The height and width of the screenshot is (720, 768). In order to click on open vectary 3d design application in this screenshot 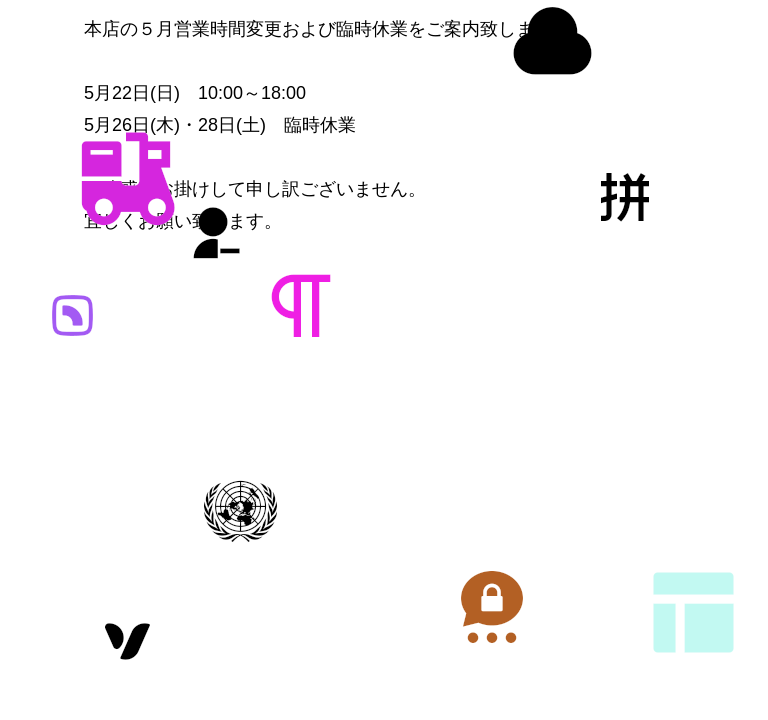, I will do `click(127, 641)`.